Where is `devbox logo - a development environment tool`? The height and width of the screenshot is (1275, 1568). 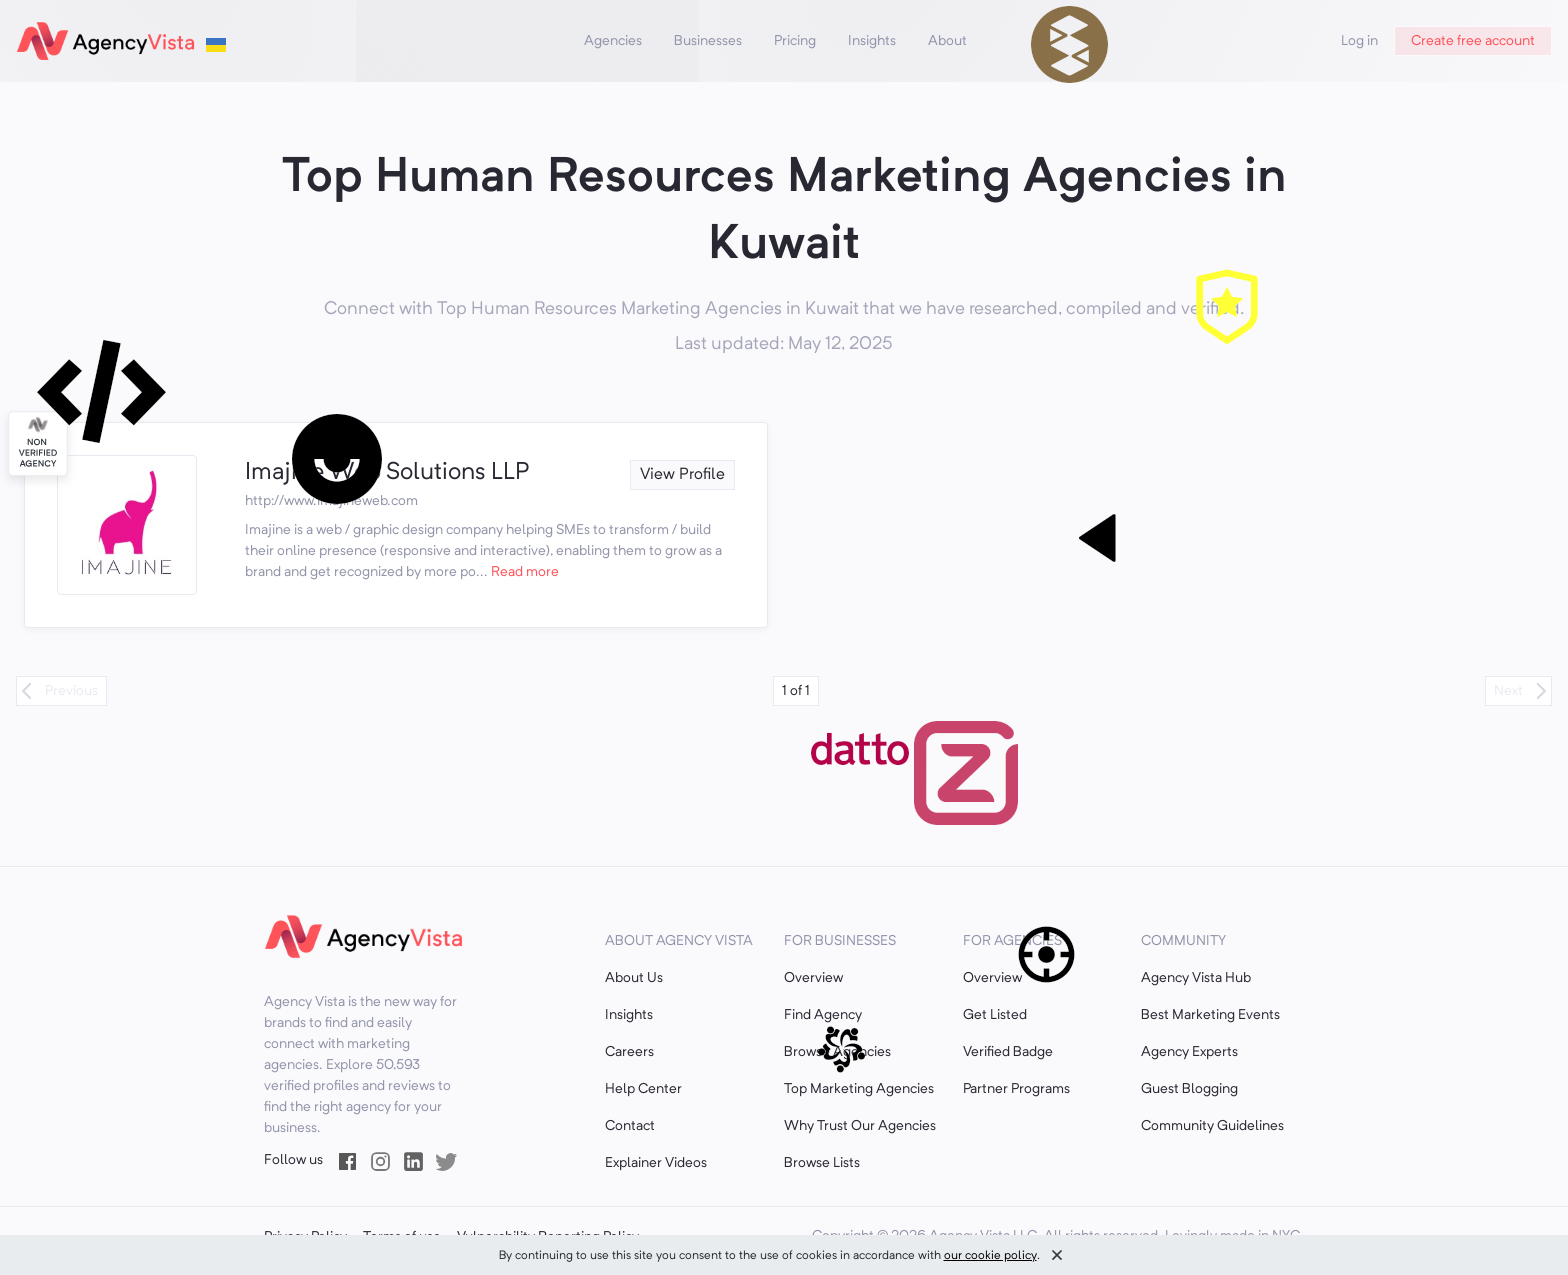 devbox logo - a development environment tool is located at coordinates (101, 391).